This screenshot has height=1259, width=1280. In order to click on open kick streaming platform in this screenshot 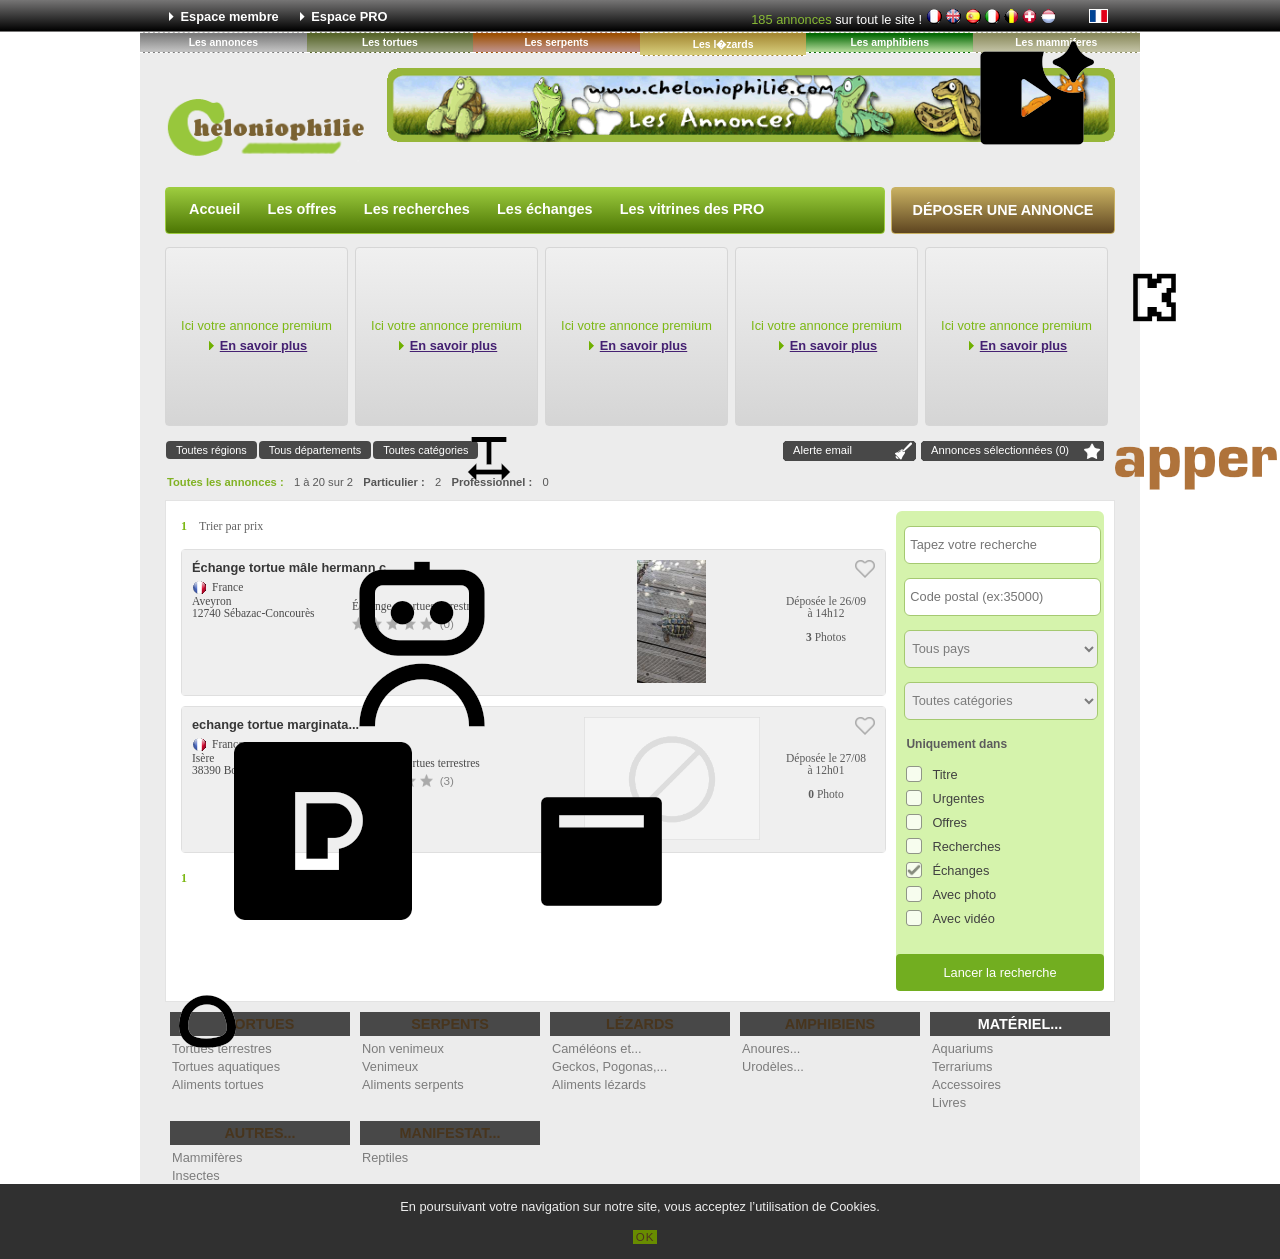, I will do `click(1154, 297)`.